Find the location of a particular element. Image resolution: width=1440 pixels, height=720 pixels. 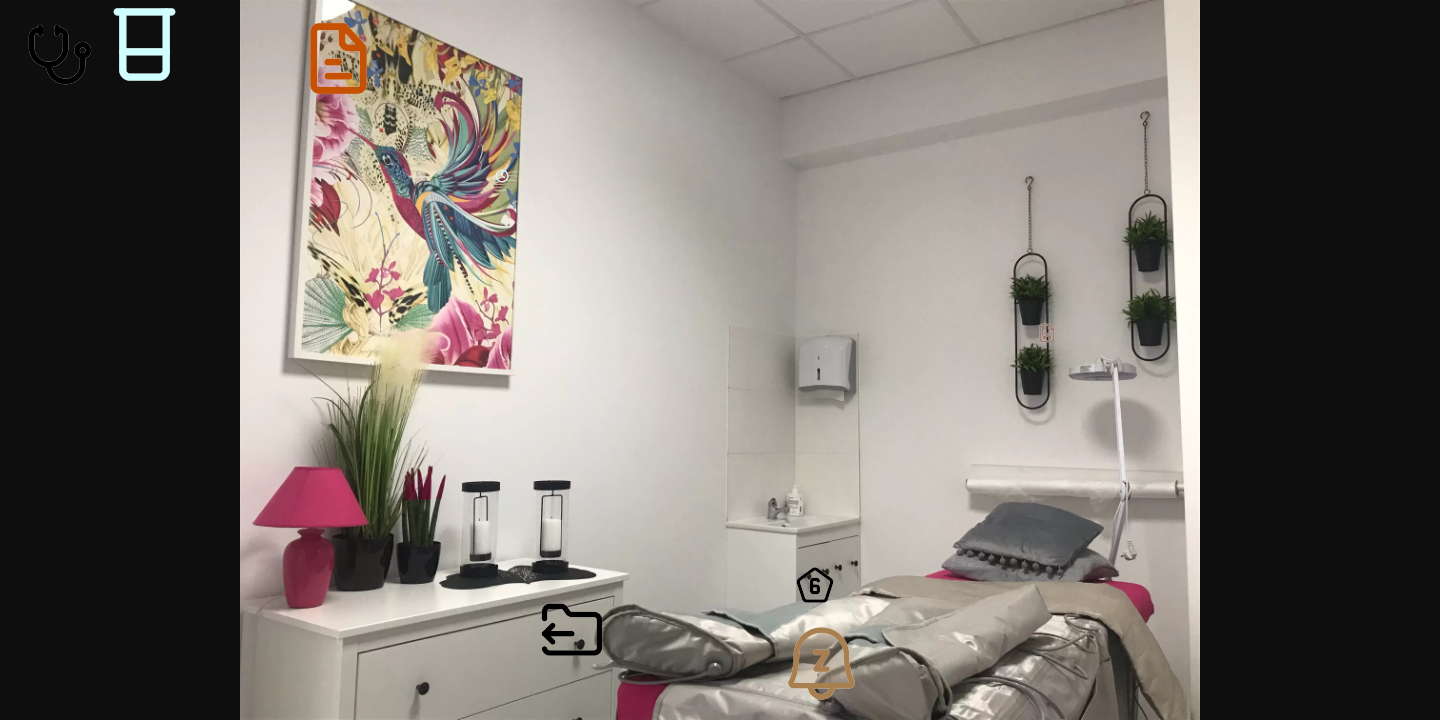

mute notifications while sleeping is located at coordinates (821, 663).